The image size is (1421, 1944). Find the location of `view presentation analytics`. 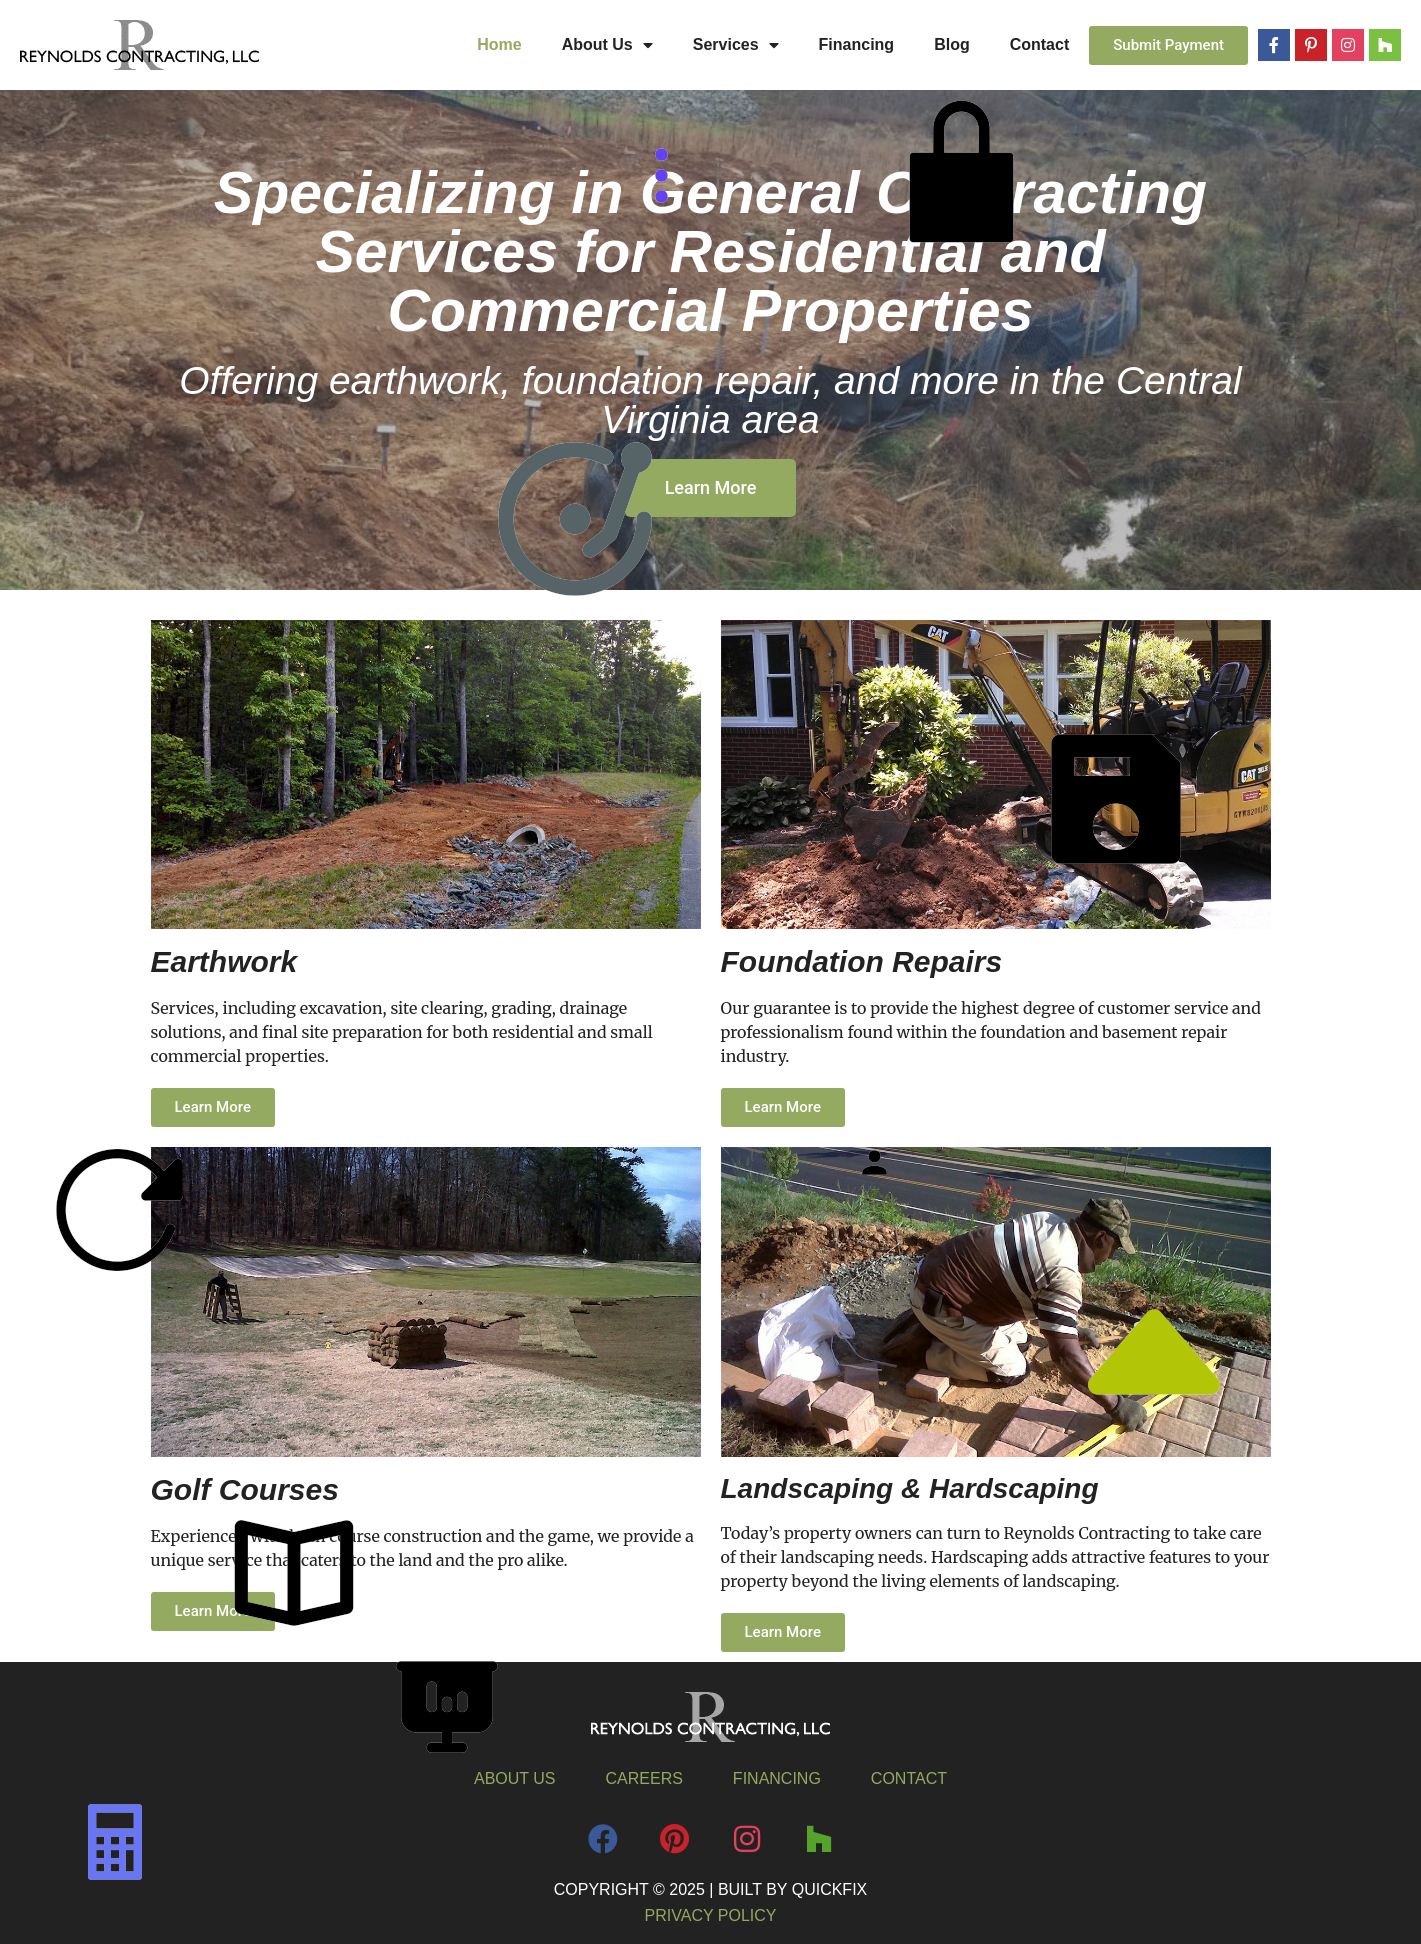

view presentation analytics is located at coordinates (447, 1707).